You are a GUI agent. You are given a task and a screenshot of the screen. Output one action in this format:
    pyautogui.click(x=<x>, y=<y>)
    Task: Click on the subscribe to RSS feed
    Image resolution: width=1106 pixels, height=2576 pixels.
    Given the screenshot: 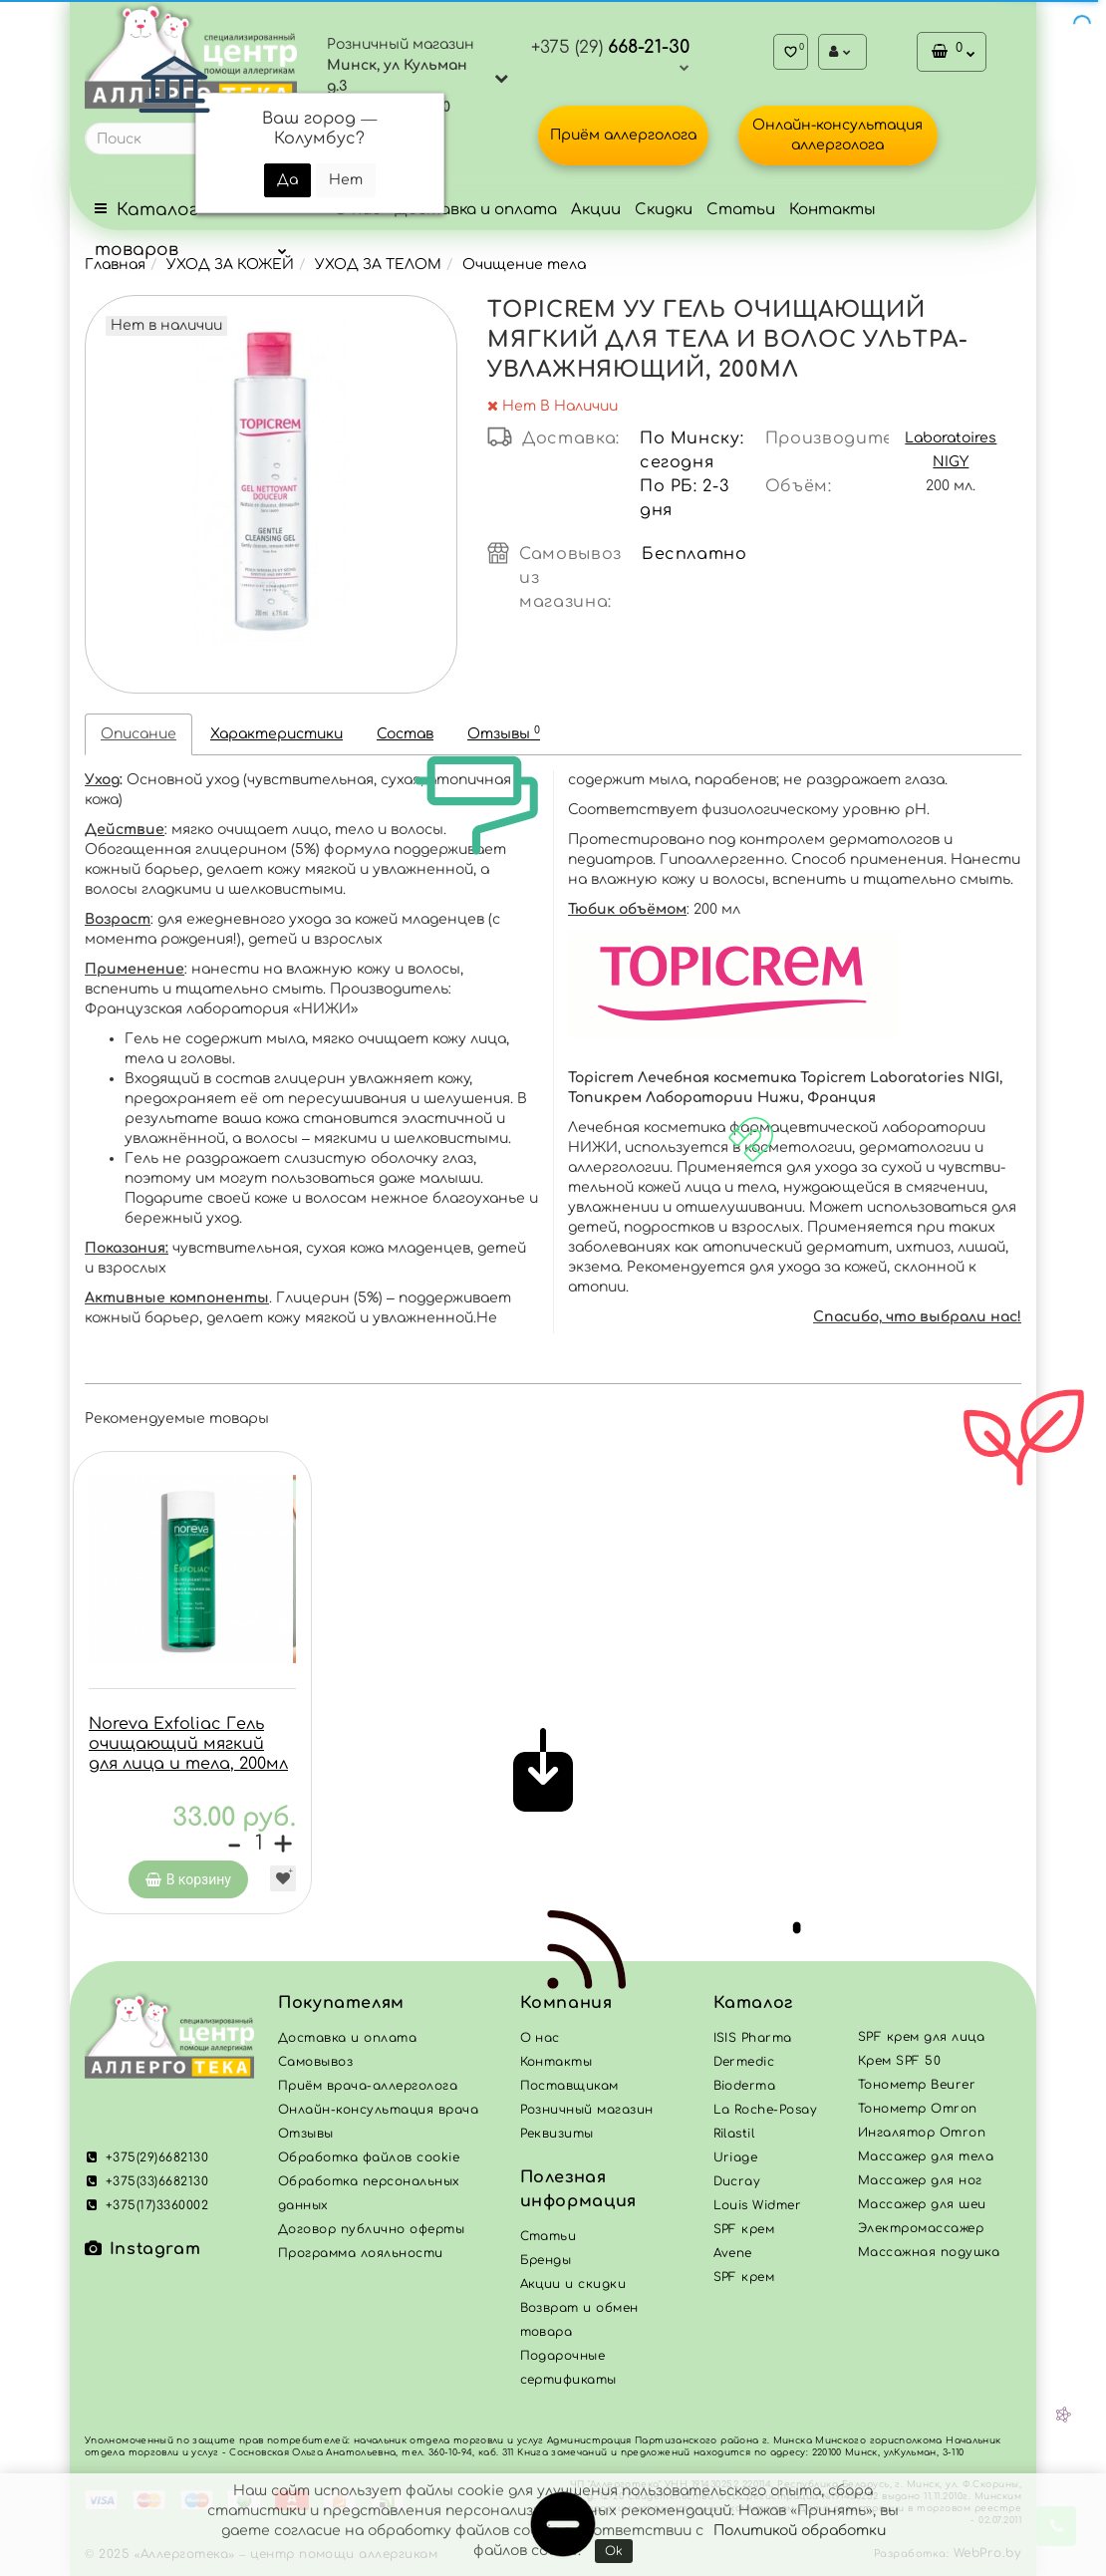 What is the action you would take?
    pyautogui.click(x=581, y=1955)
    